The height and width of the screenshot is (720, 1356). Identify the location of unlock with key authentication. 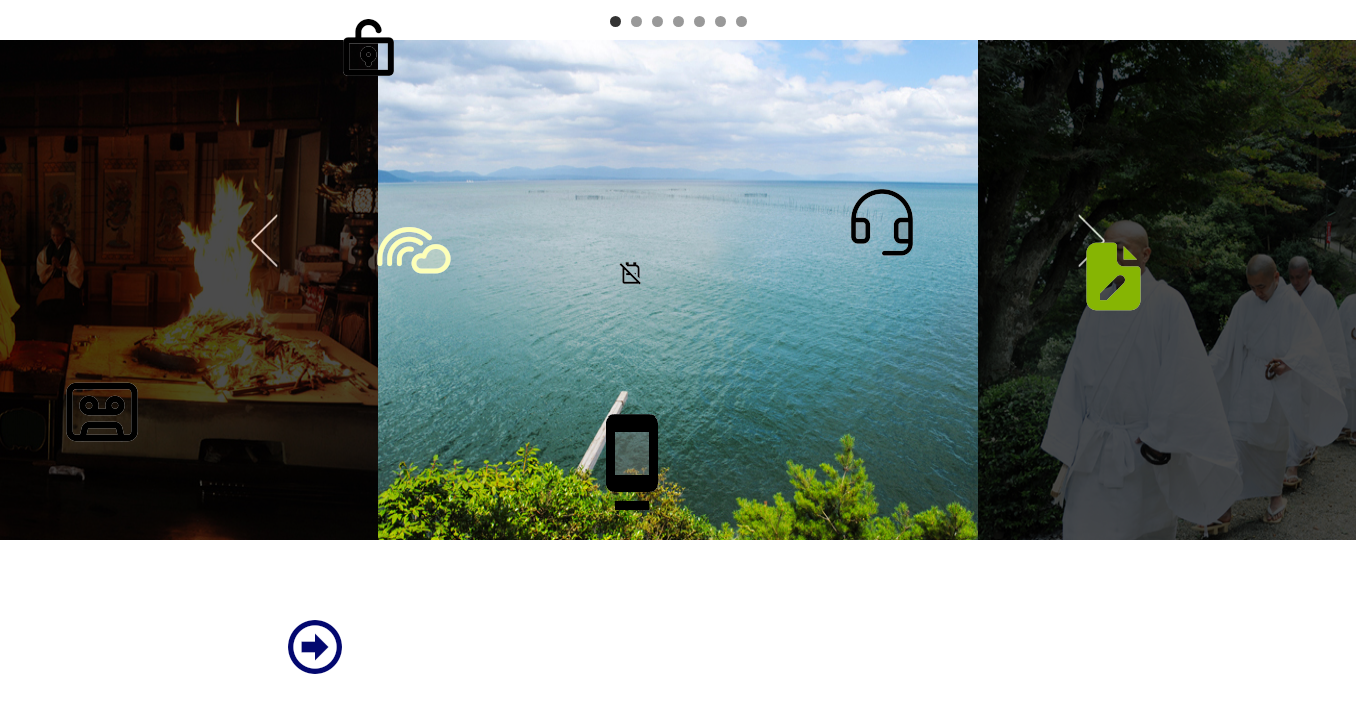
(368, 50).